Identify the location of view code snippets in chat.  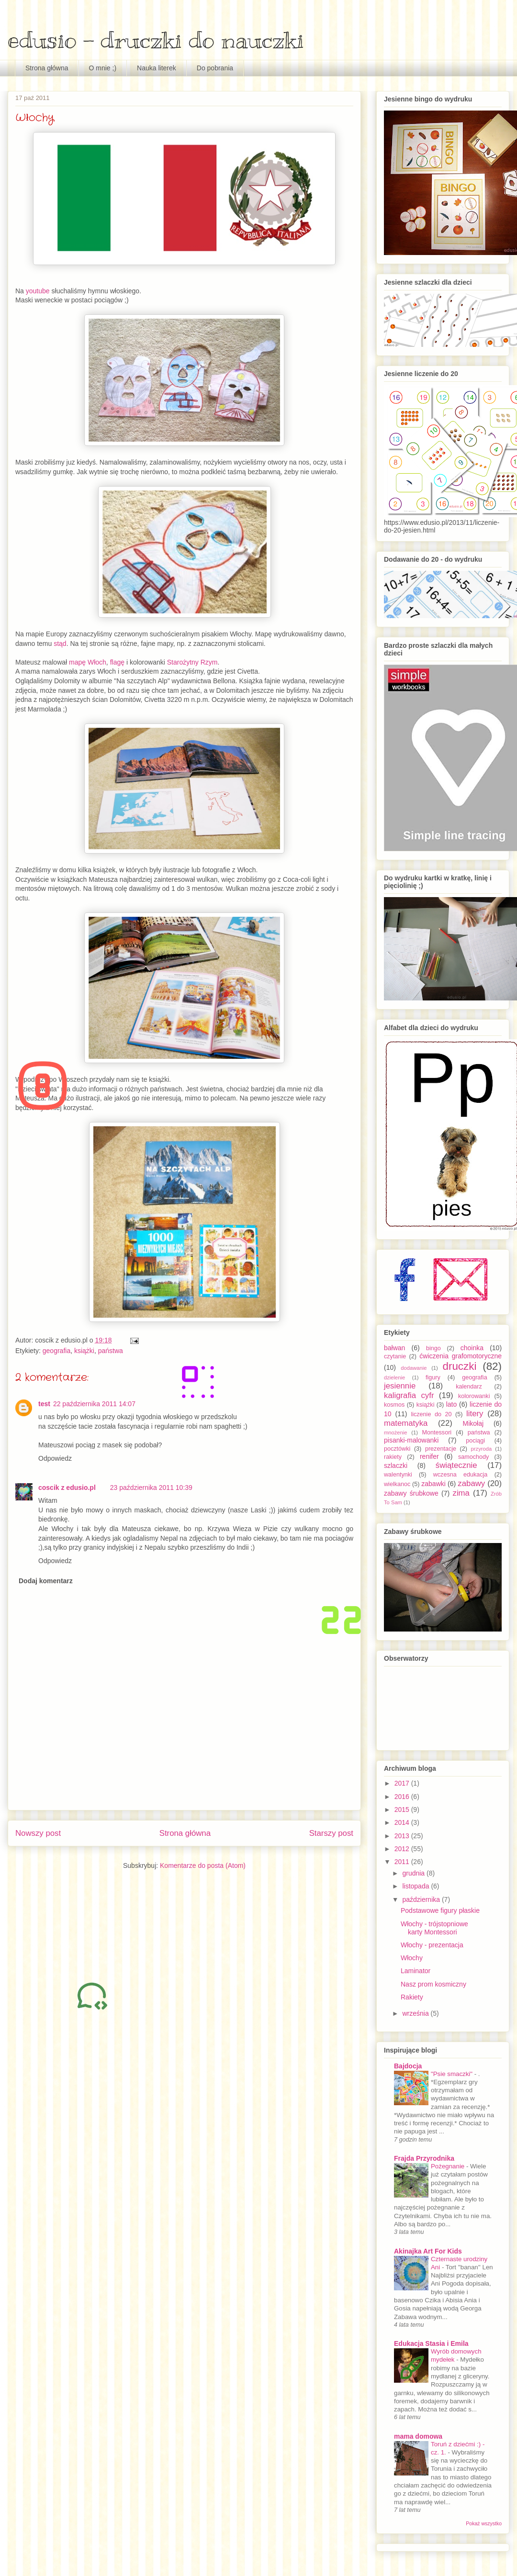
(91, 1995).